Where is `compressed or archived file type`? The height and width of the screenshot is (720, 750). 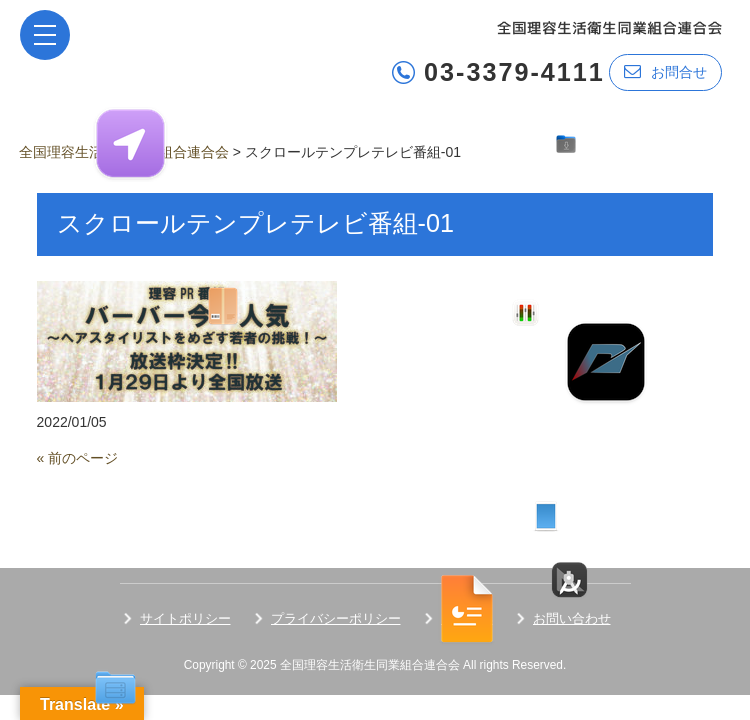 compressed or archived file type is located at coordinates (223, 306).